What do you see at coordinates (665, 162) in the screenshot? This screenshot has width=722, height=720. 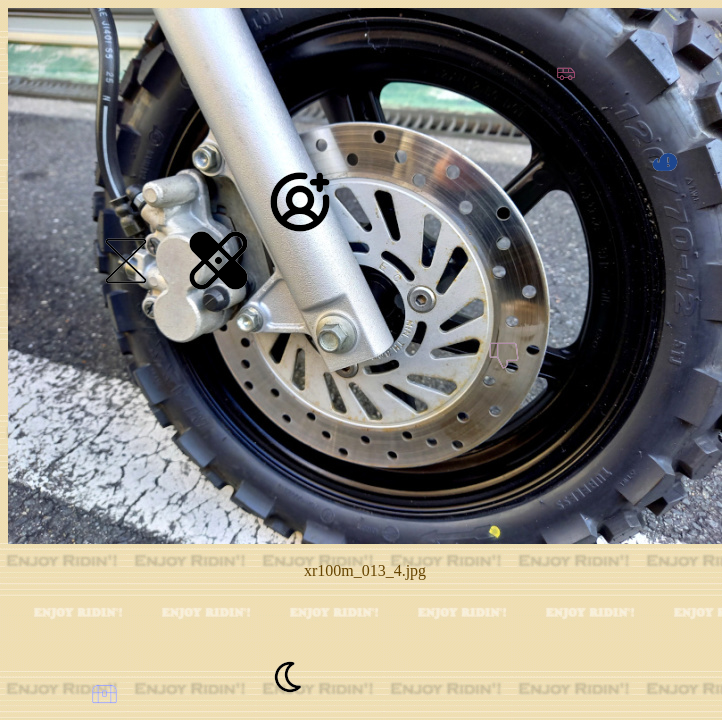 I see `cloud storage warning or issue detected` at bounding box center [665, 162].